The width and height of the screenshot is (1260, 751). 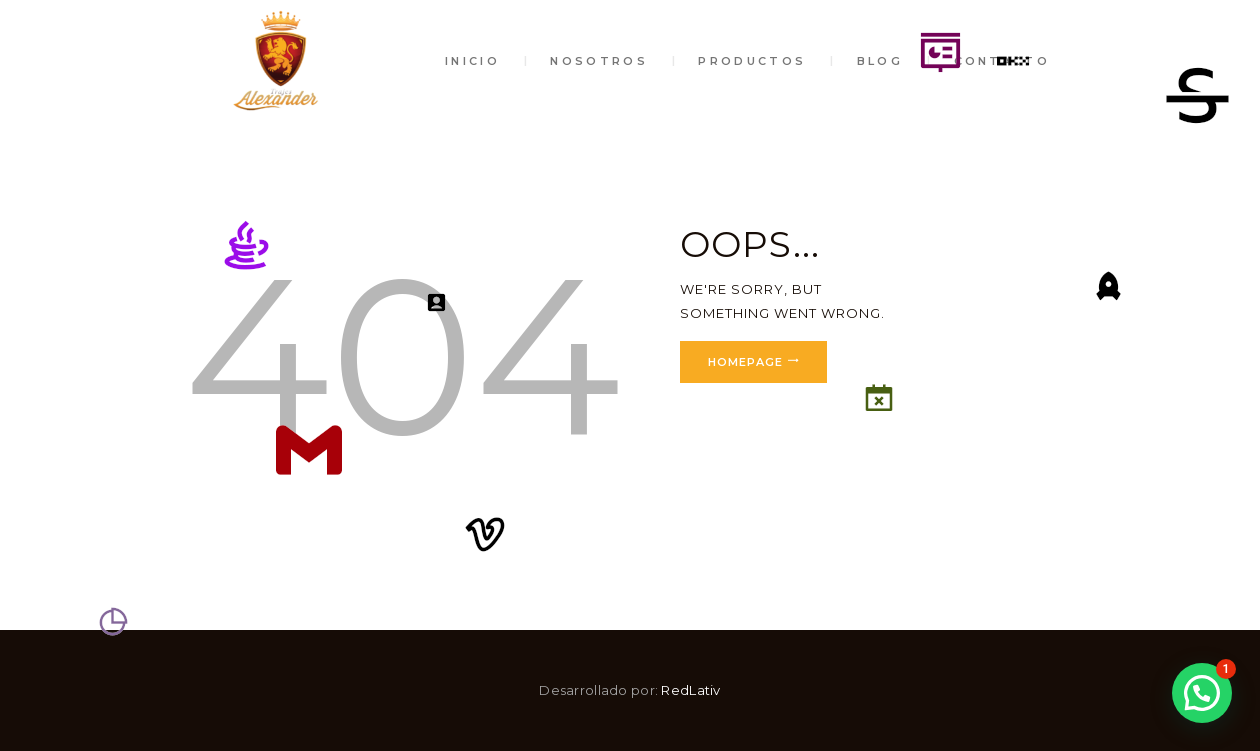 I want to click on view business analytics or statistics, so click(x=112, y=622).